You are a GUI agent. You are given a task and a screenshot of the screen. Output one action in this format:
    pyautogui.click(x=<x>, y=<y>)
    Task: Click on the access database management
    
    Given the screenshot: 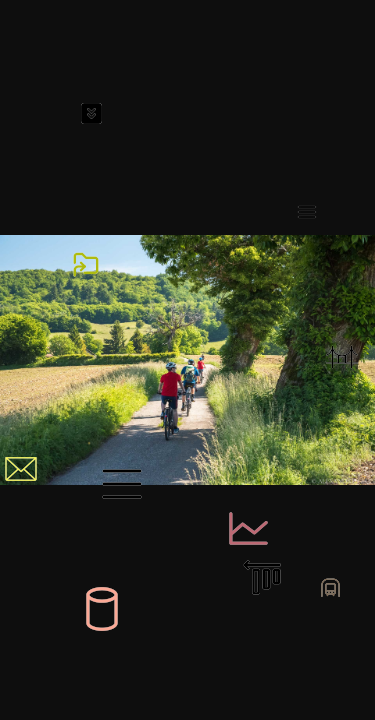 What is the action you would take?
    pyautogui.click(x=102, y=609)
    